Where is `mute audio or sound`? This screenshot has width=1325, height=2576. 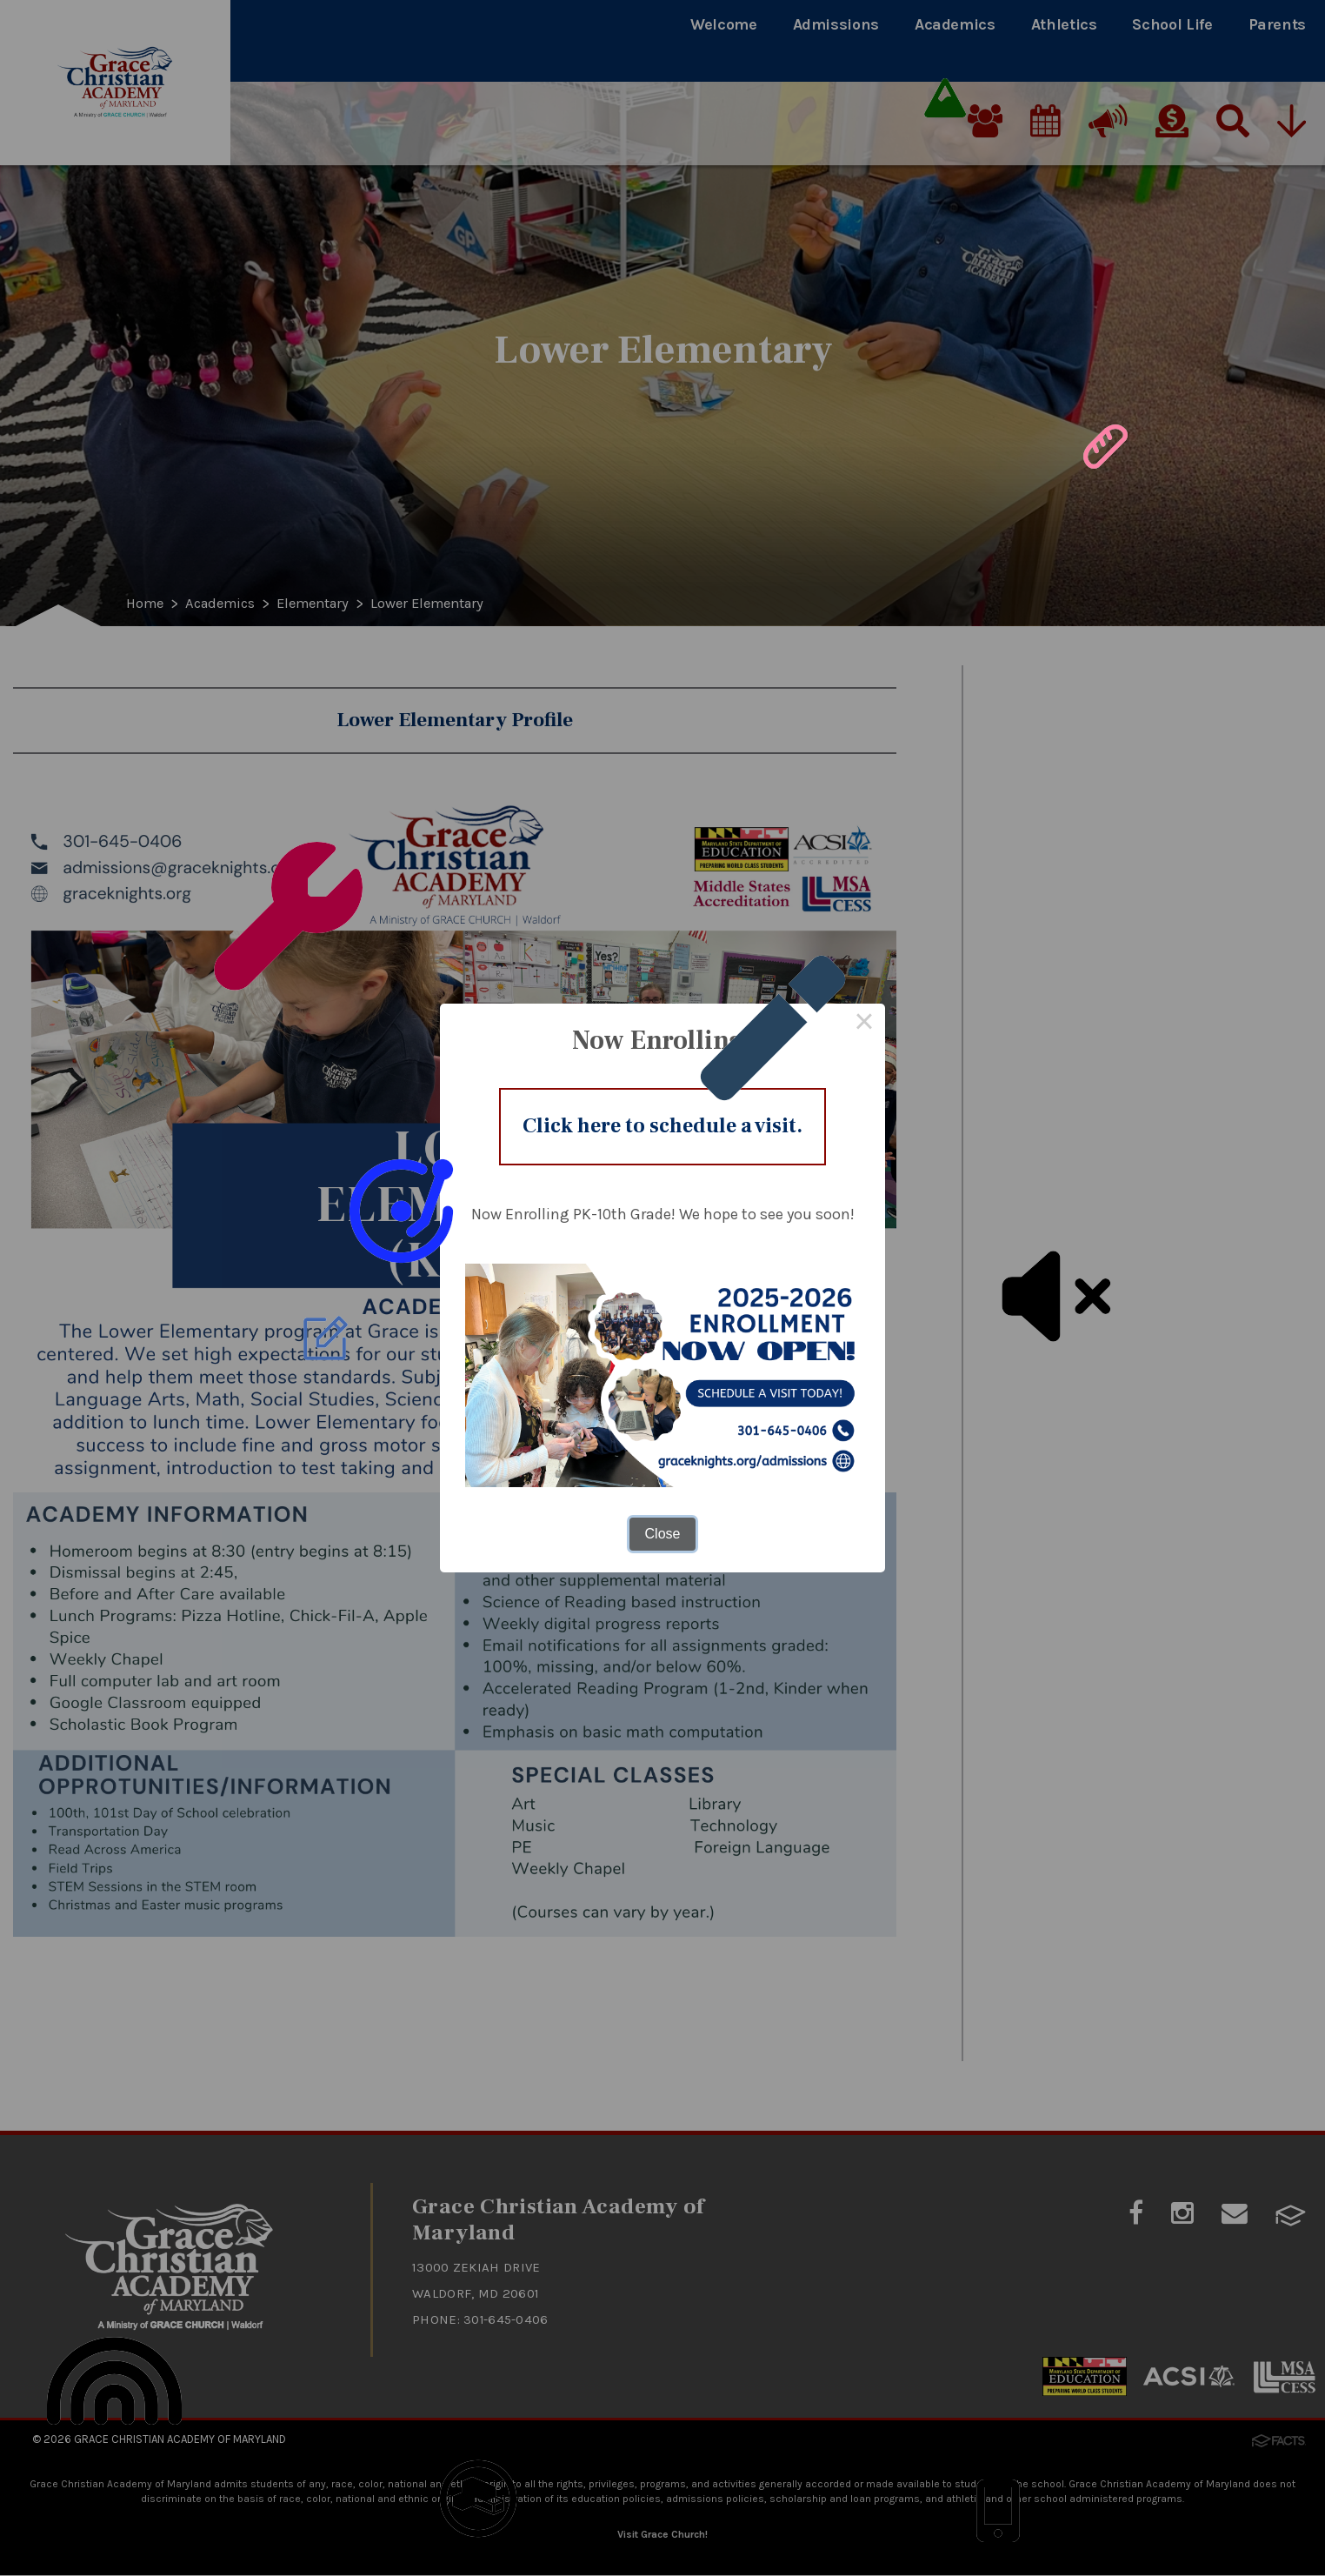
mute audio or sound is located at coordinates (1060, 1296).